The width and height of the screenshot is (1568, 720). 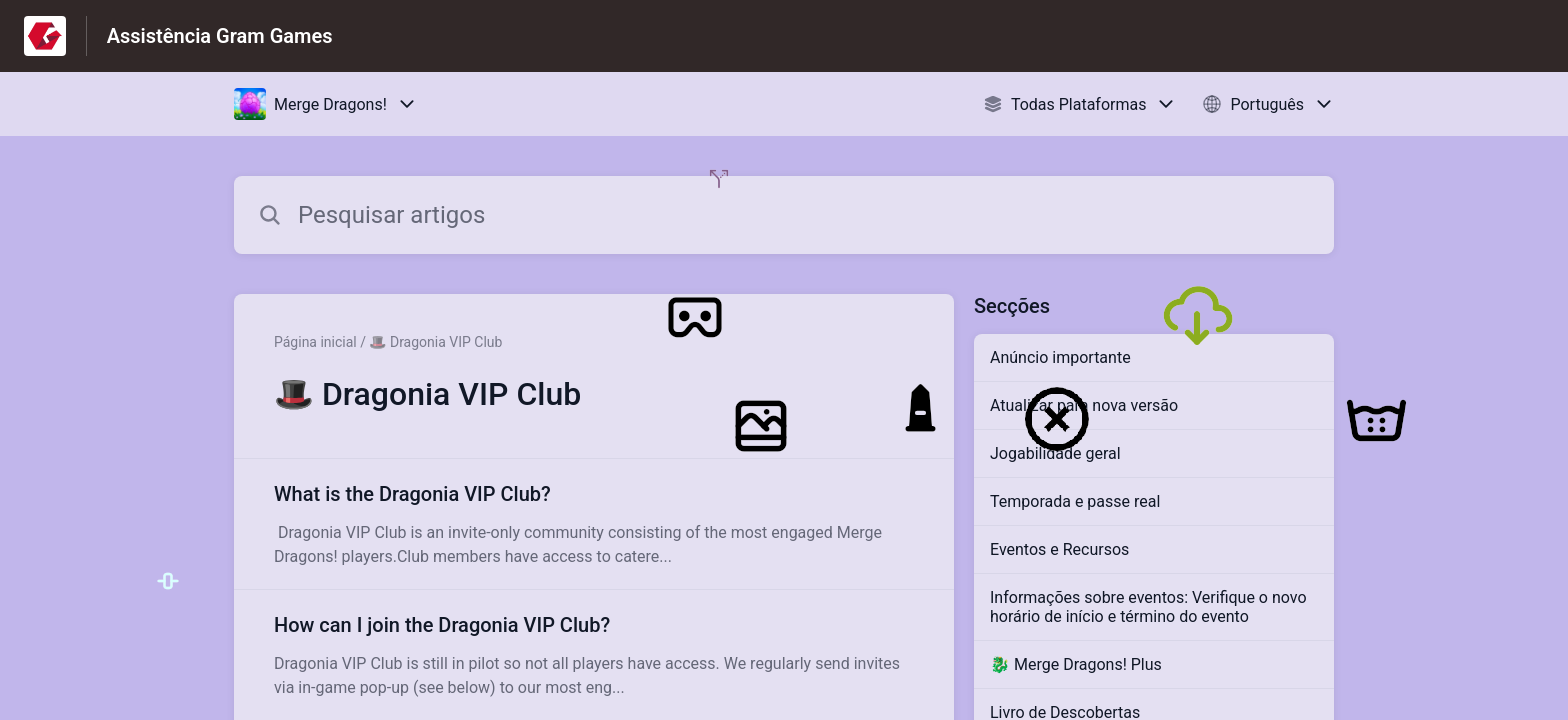 I want to click on align selected element to vertical center, so click(x=168, y=581).